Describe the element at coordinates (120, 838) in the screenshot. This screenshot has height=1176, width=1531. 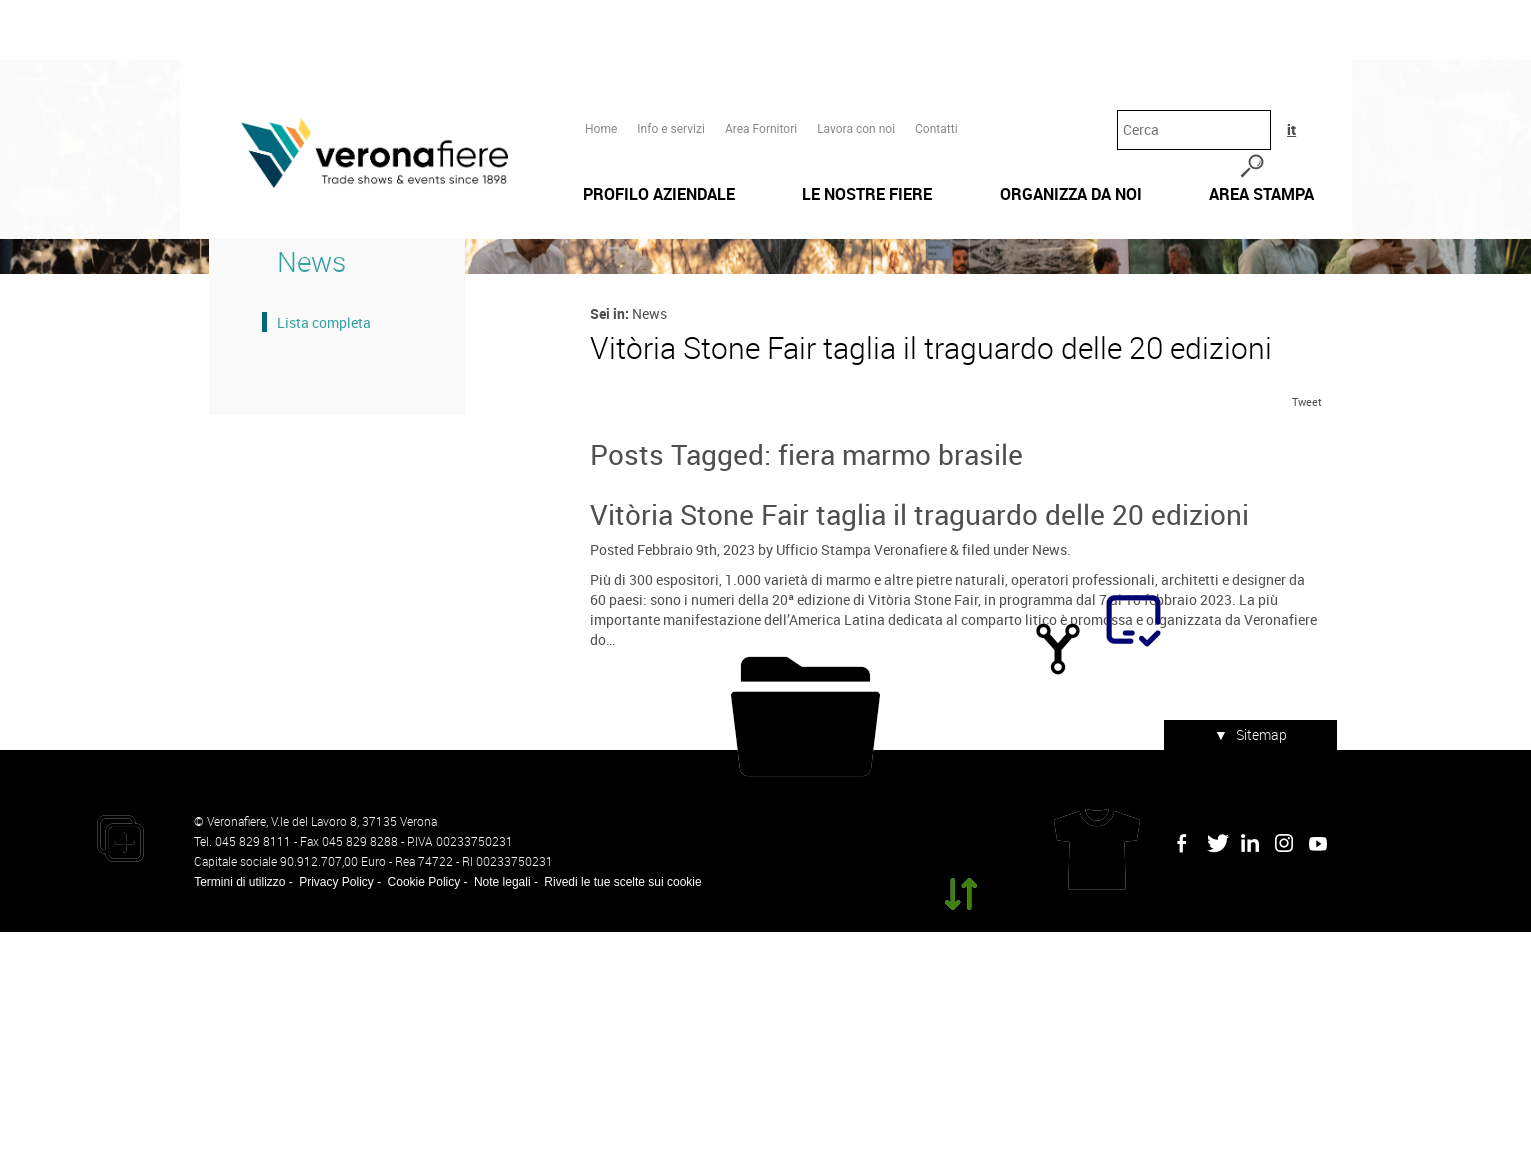
I see `duplicate or copy an item` at that location.